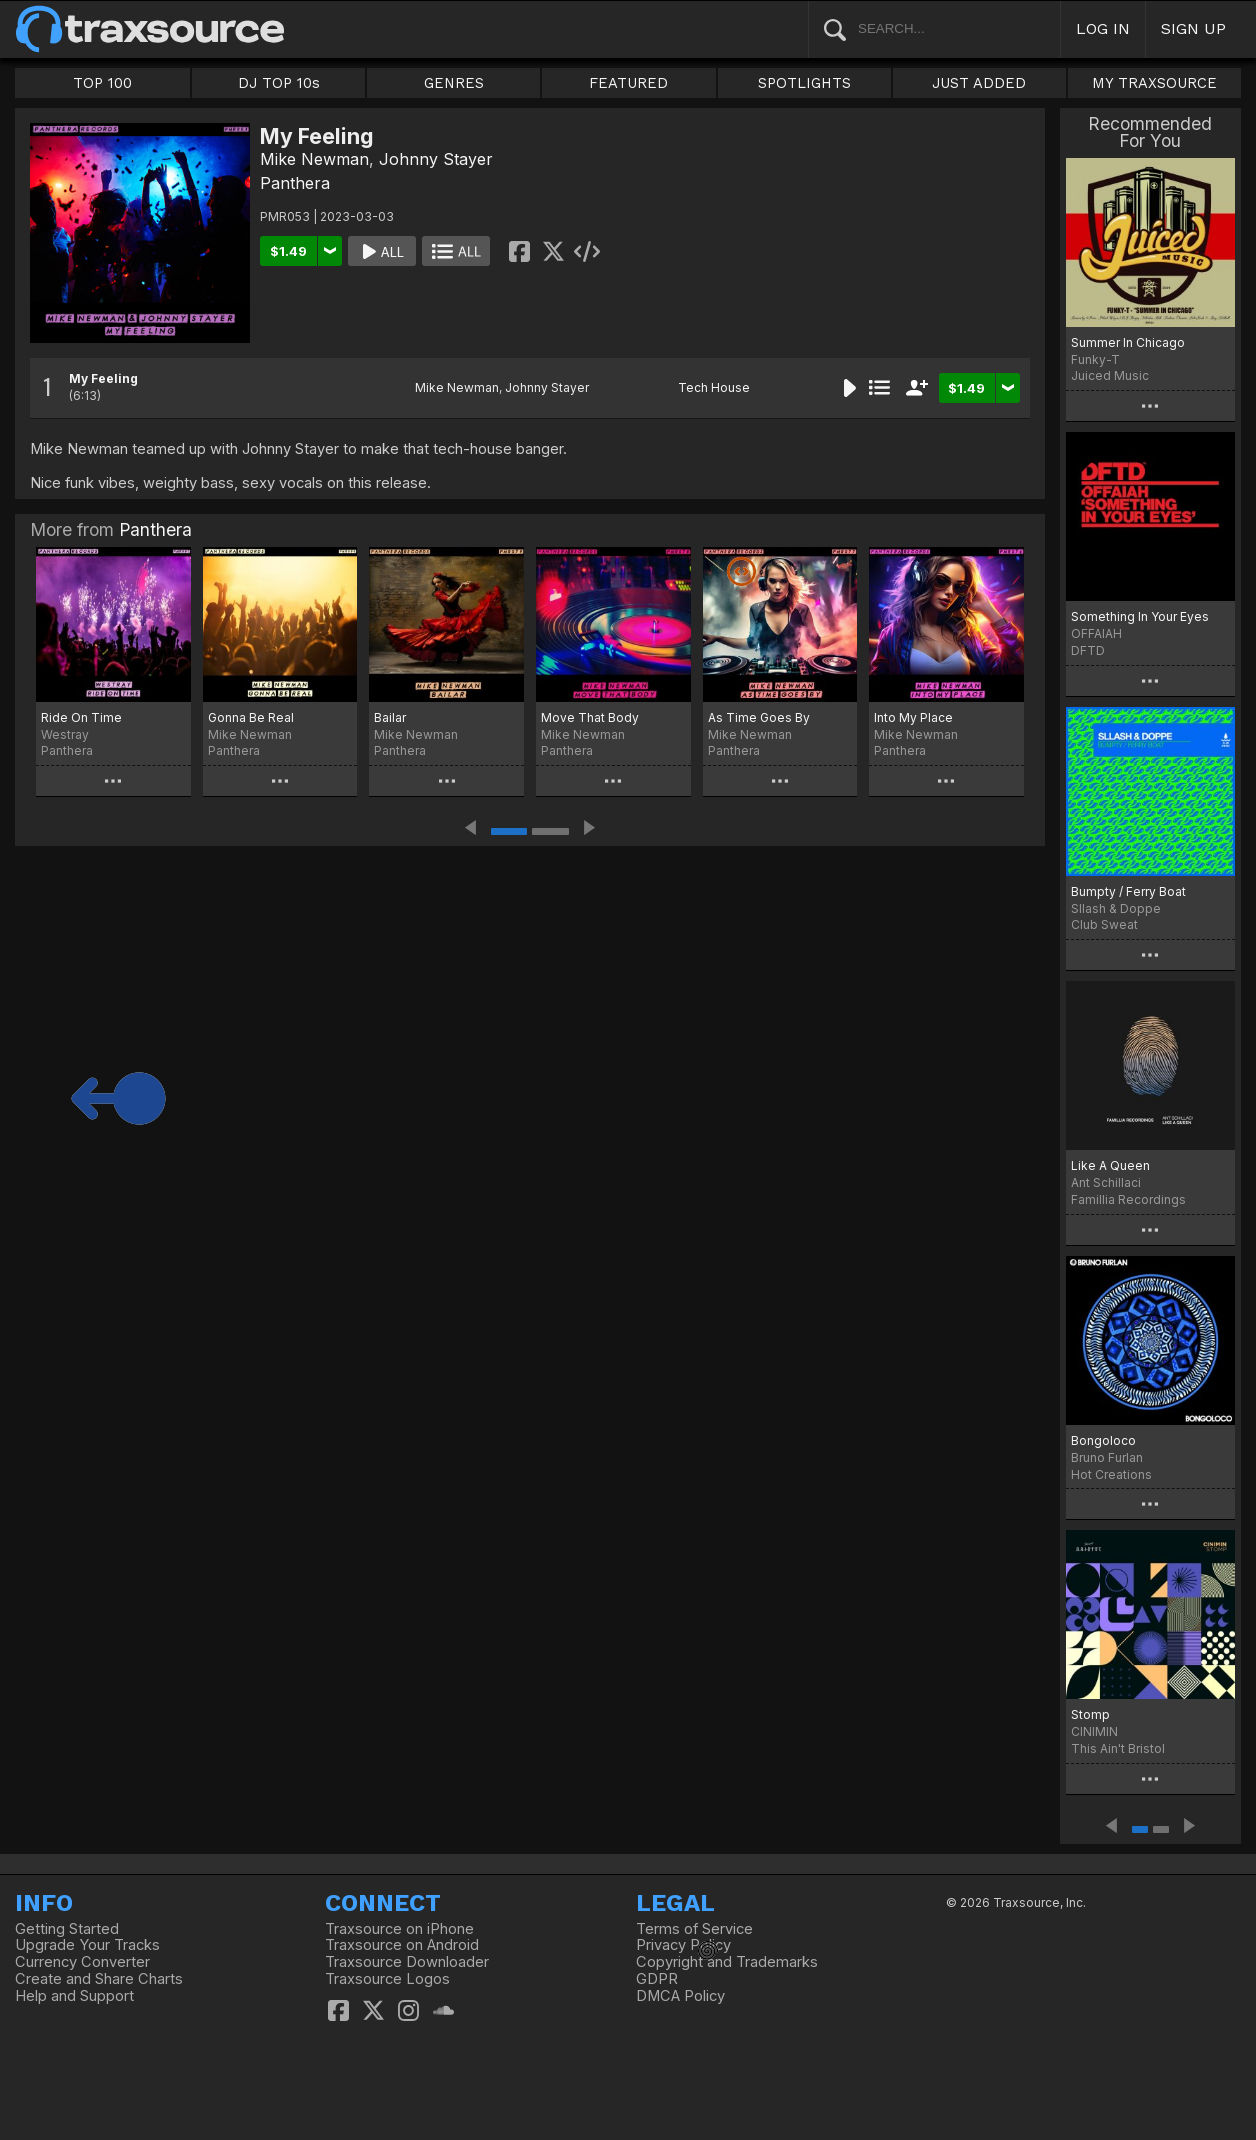 The image size is (1256, 2140). I want to click on access code editor or developer tools, so click(741, 571).